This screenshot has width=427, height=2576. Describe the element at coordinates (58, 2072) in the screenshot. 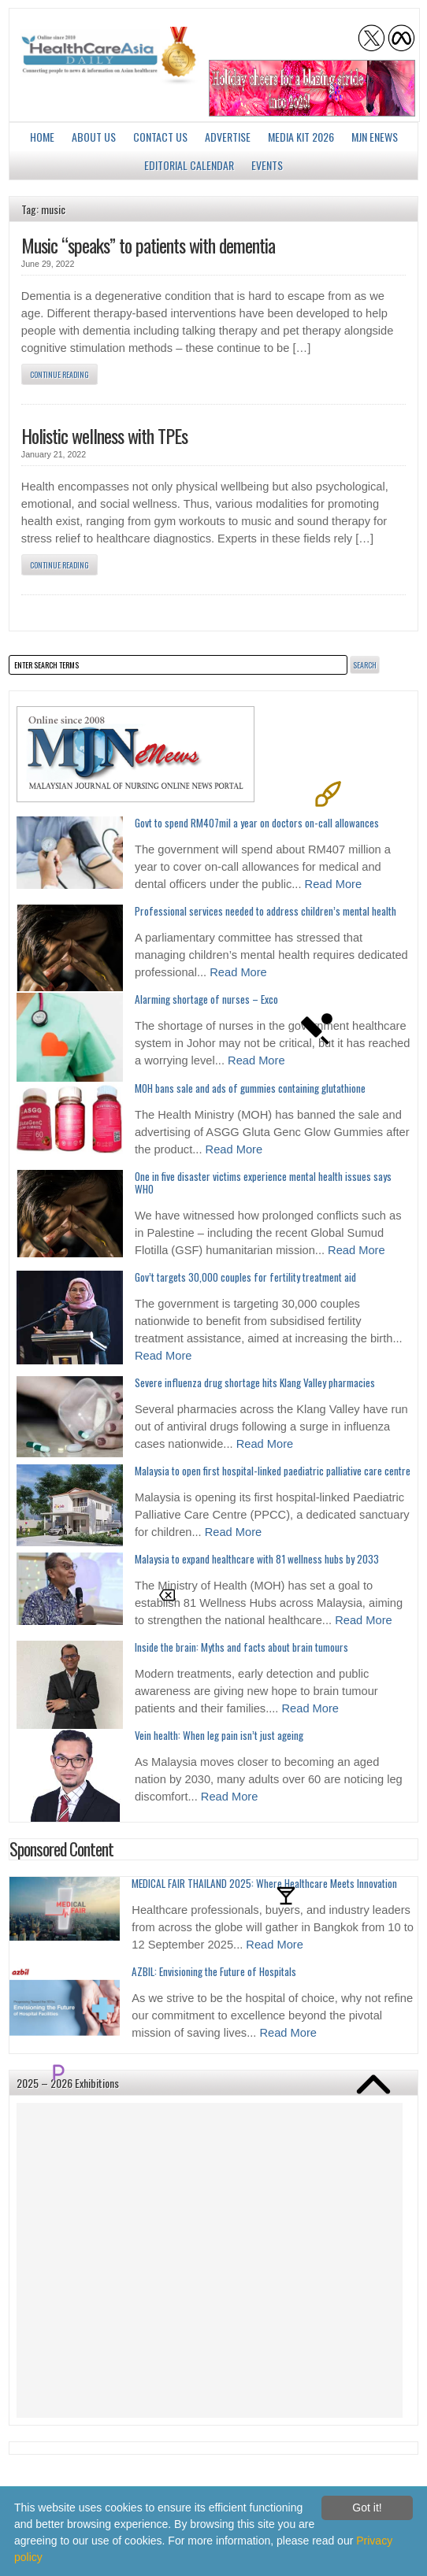

I see `indicates parking availability or location` at that location.